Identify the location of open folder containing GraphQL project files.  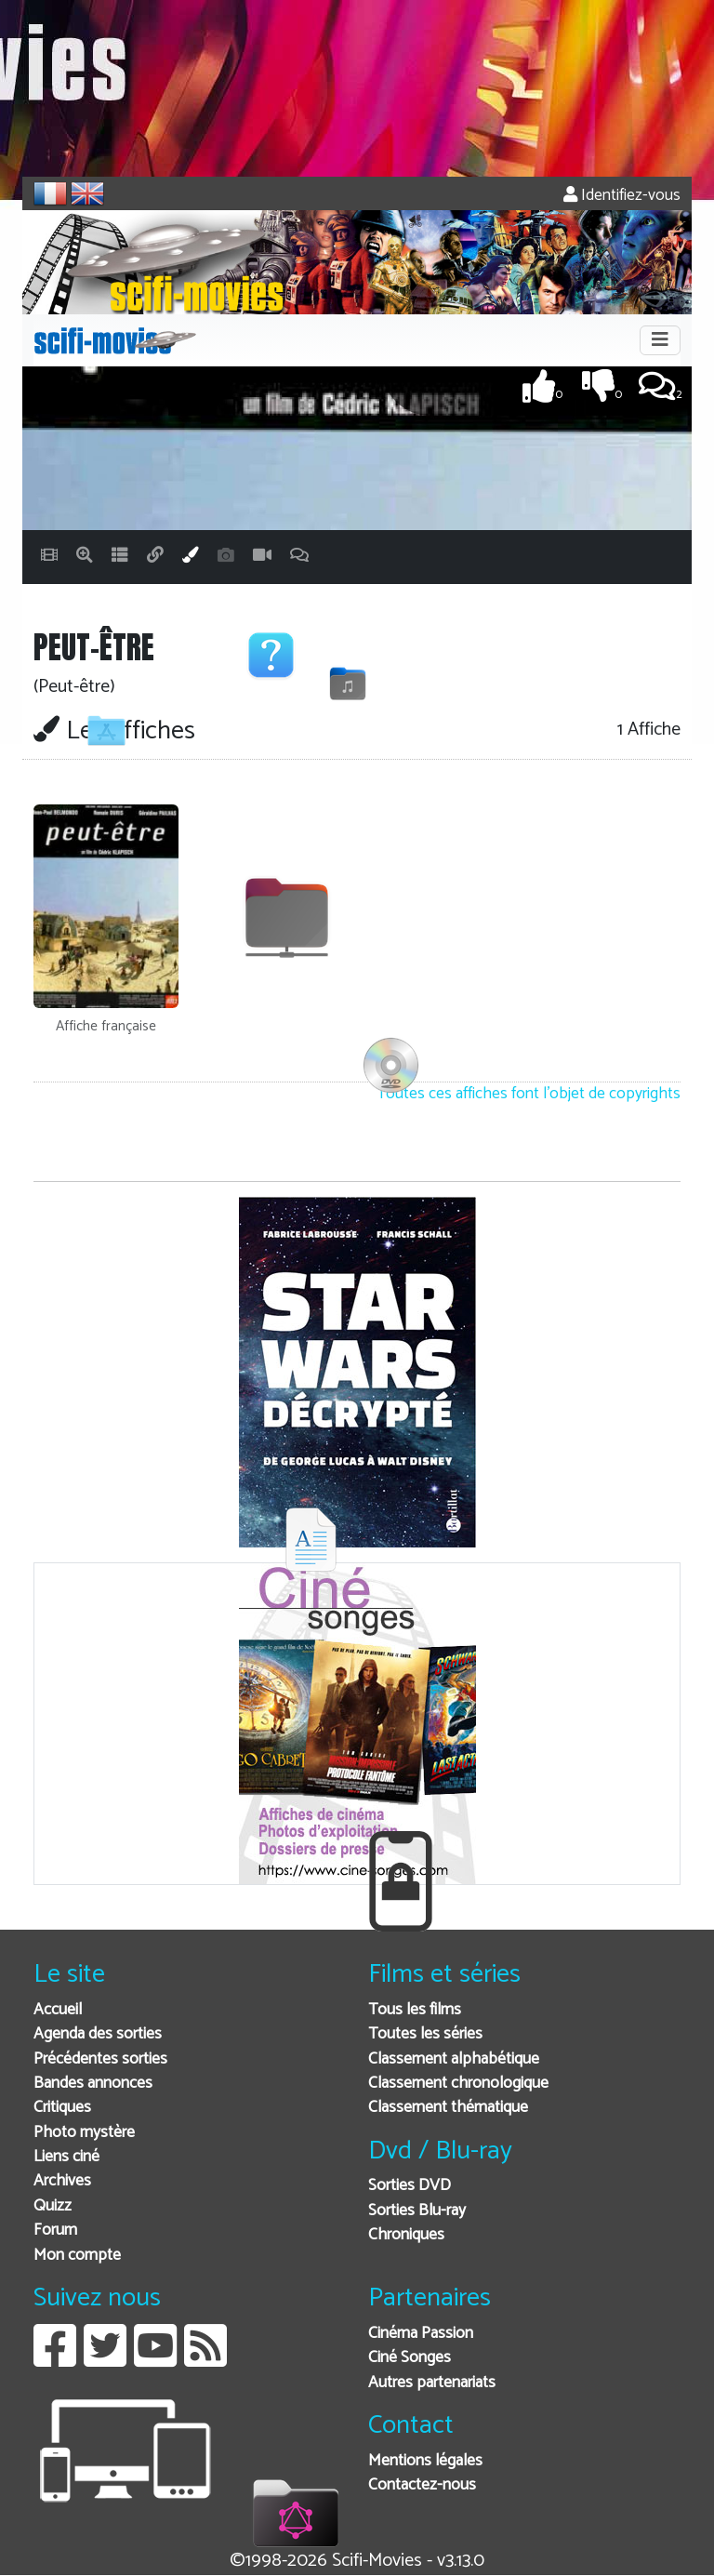
(296, 2516).